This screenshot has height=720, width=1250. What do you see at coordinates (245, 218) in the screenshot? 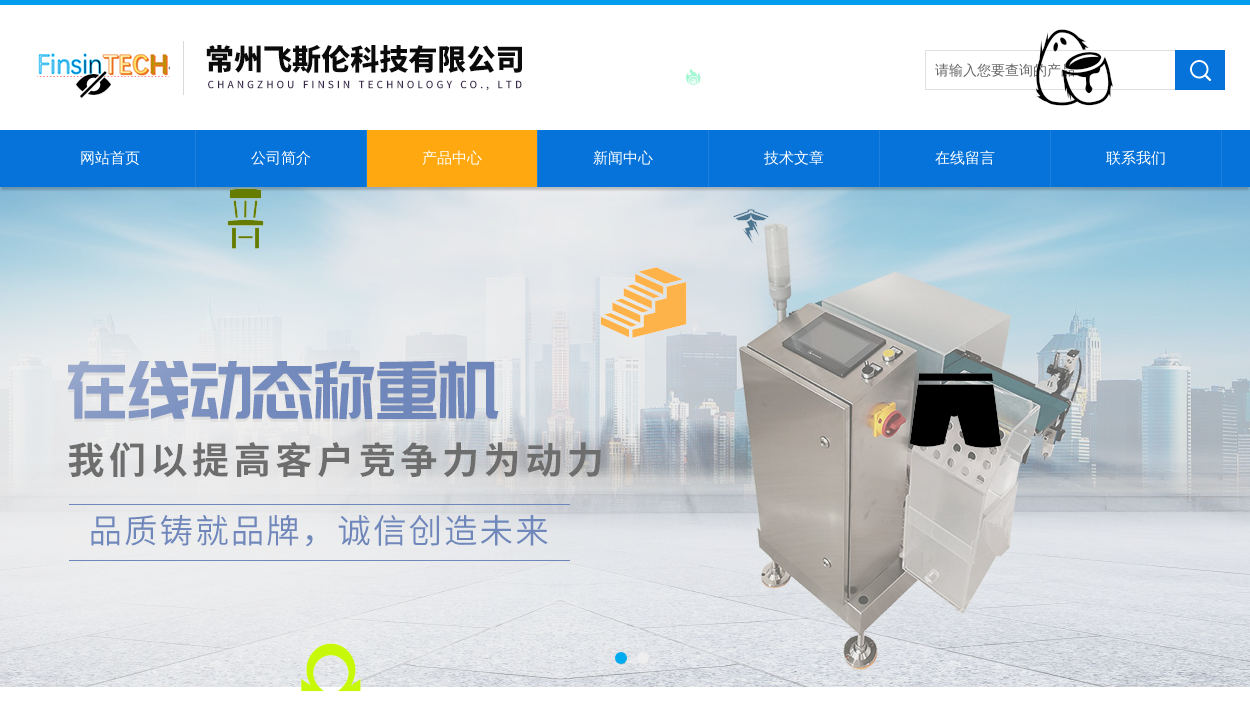
I see `browse furniture items in a game inventory` at bounding box center [245, 218].